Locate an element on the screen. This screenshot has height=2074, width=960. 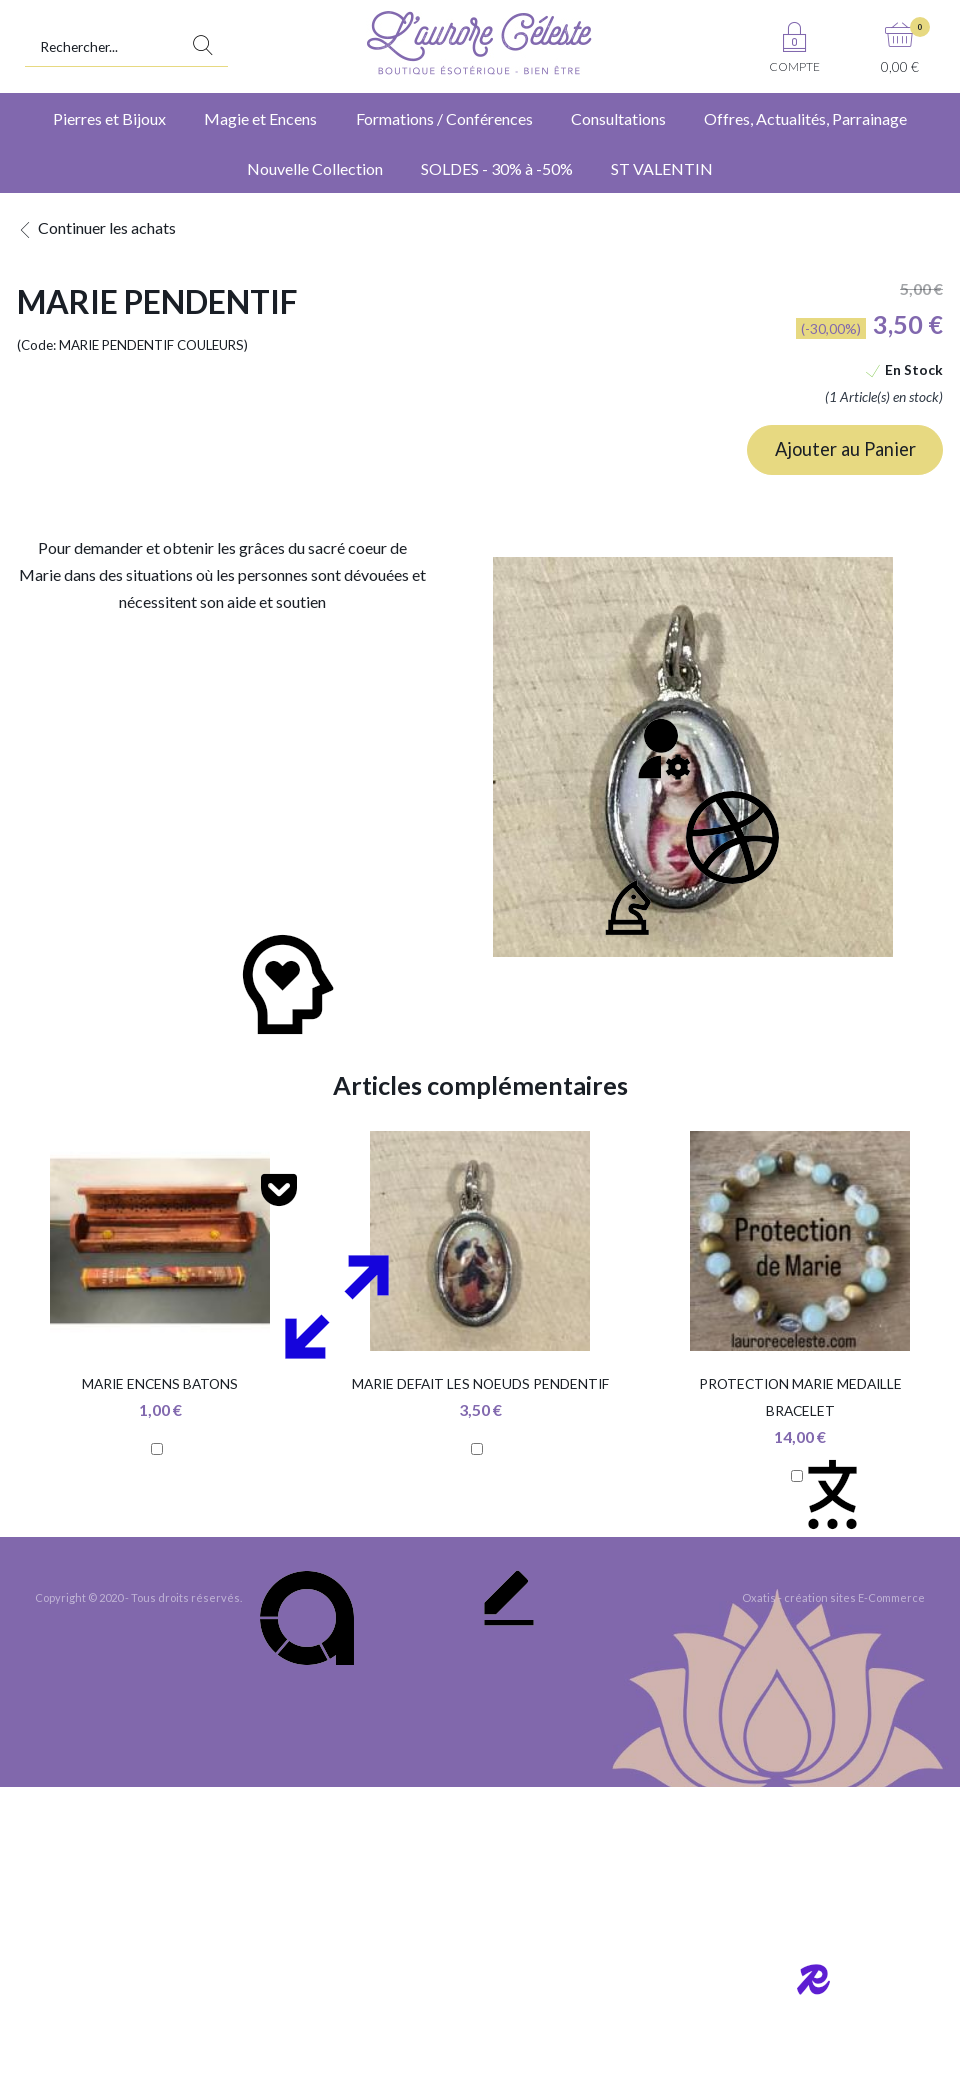
access user account settings is located at coordinates (661, 750).